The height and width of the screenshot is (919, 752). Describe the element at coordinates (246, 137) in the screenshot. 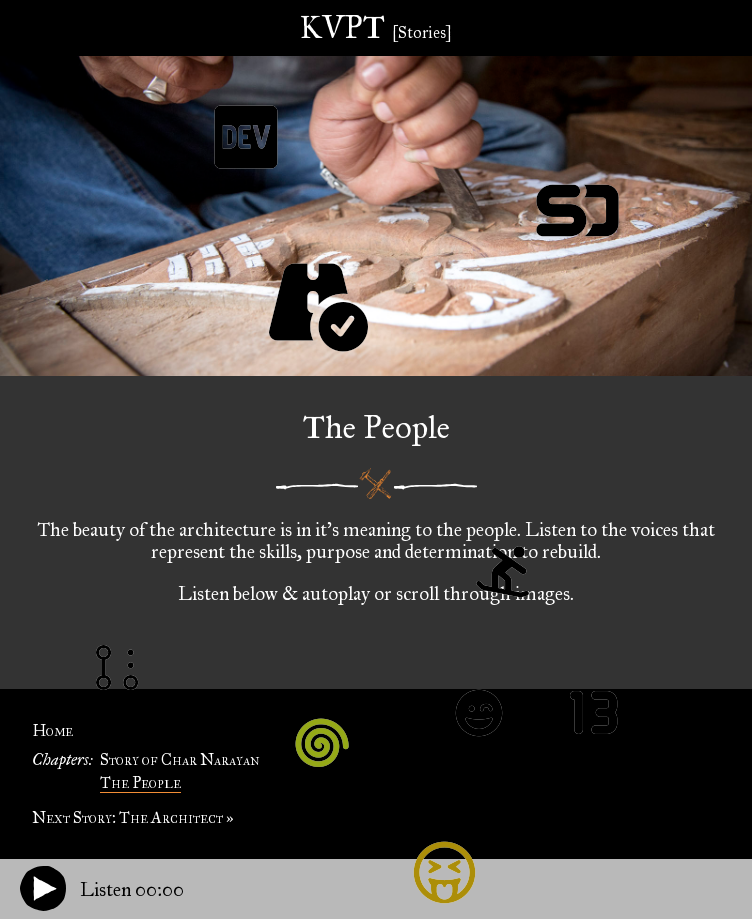

I see `dev.to community platform logo` at that location.